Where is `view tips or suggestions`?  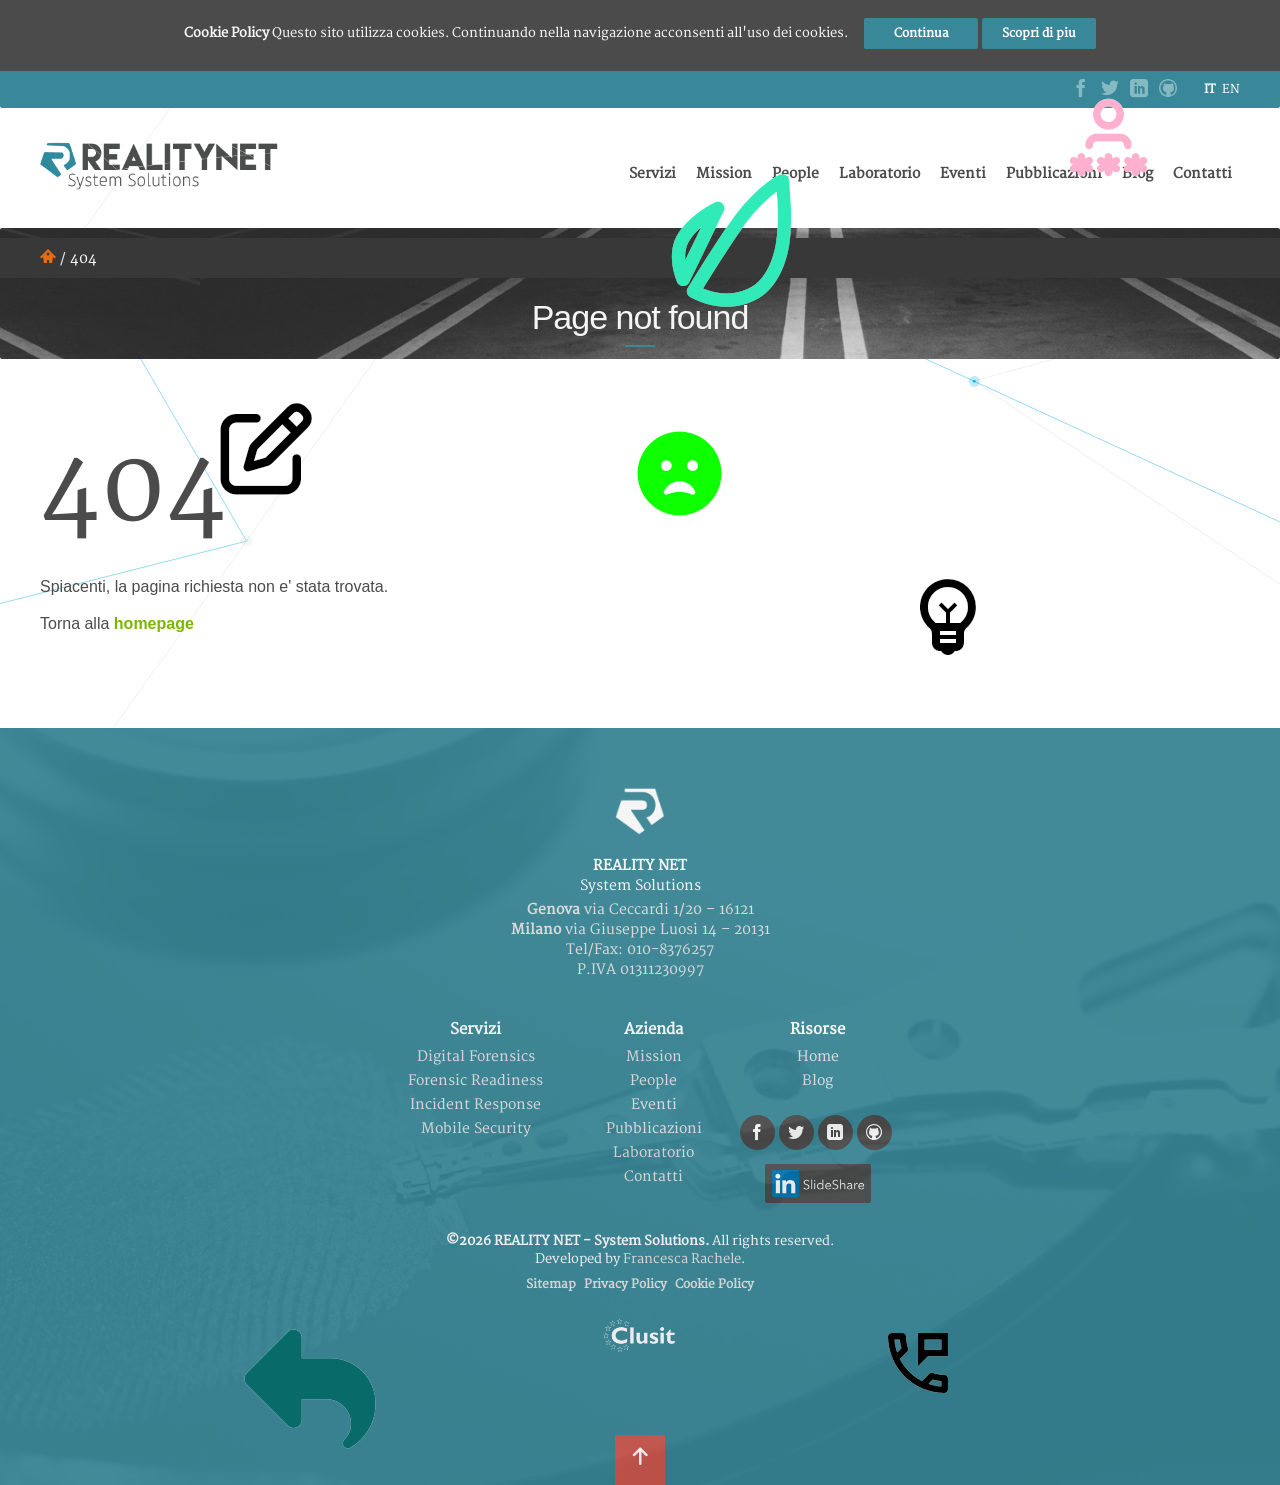
view tips or suggestions is located at coordinates (948, 615).